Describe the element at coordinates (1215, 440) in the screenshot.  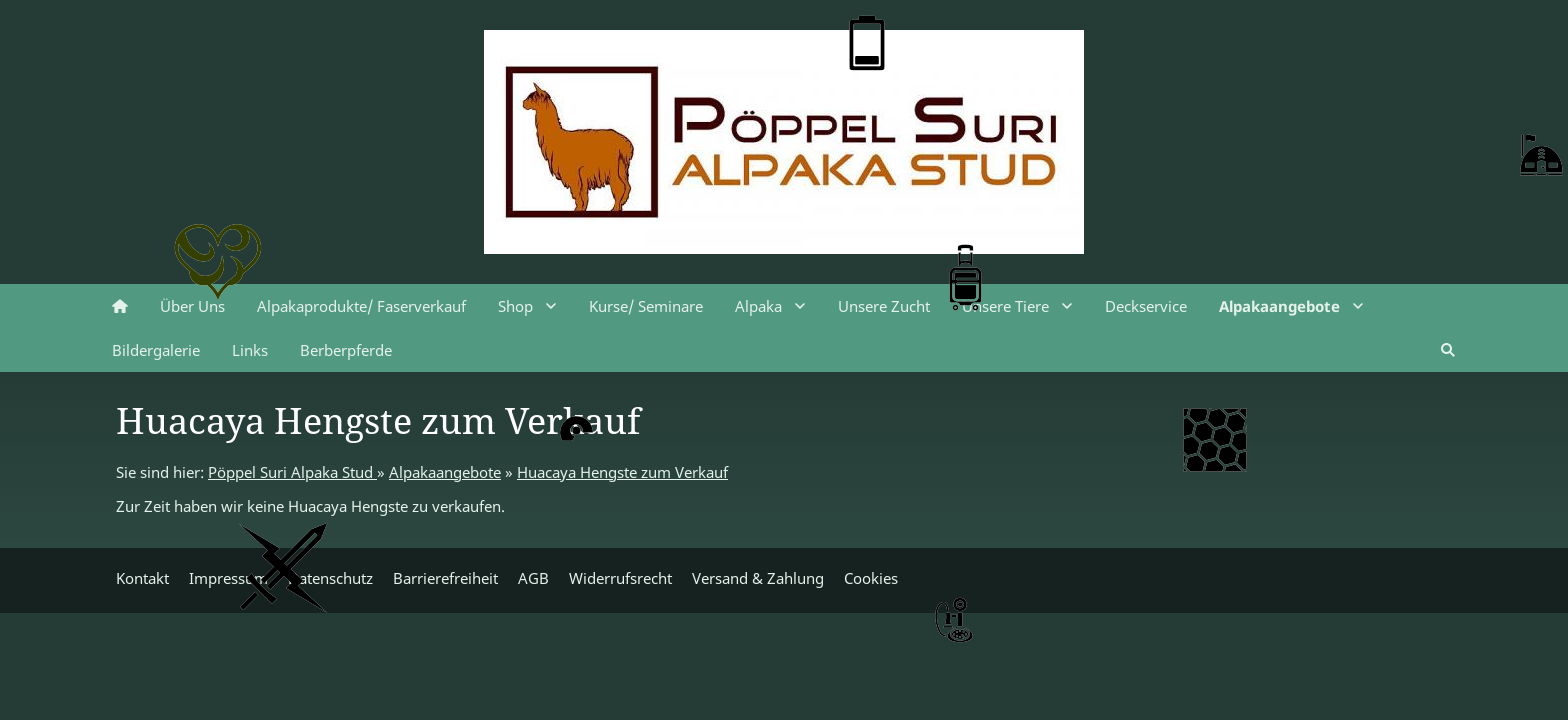
I see `view hexagonal grid or tile map` at that location.